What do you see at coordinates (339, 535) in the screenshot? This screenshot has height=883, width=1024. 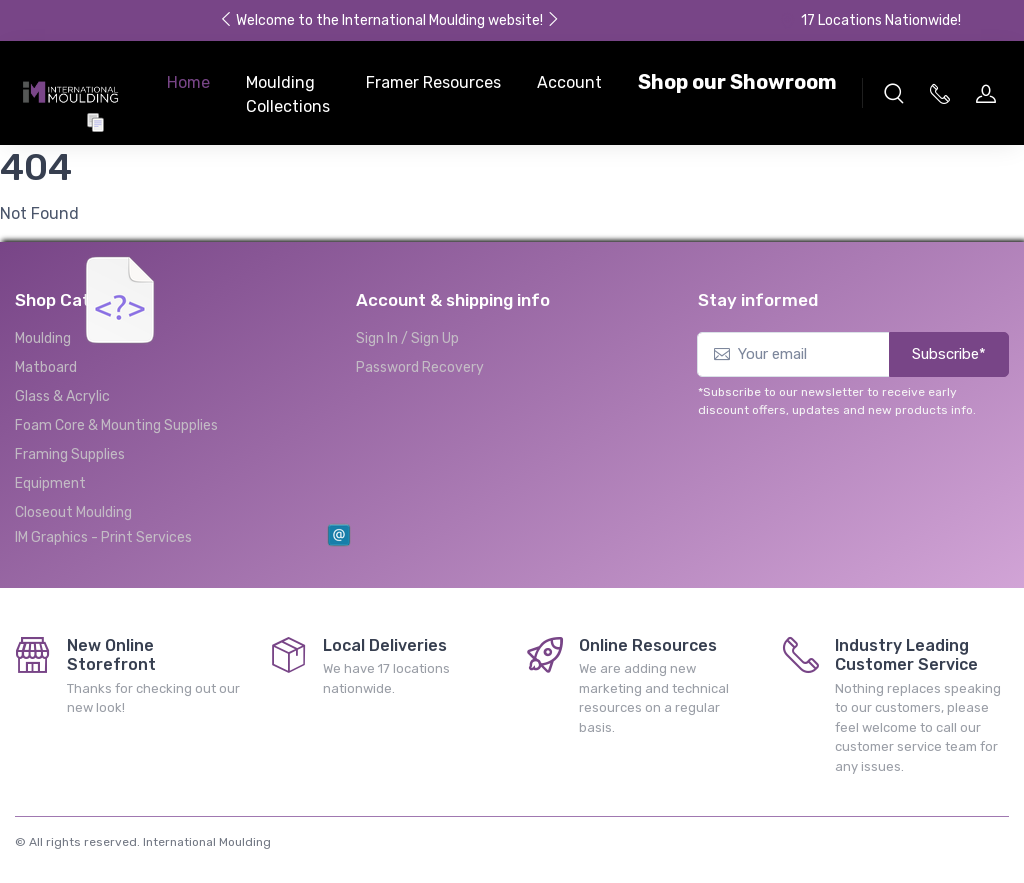 I see `manage account credentials and login settings` at bounding box center [339, 535].